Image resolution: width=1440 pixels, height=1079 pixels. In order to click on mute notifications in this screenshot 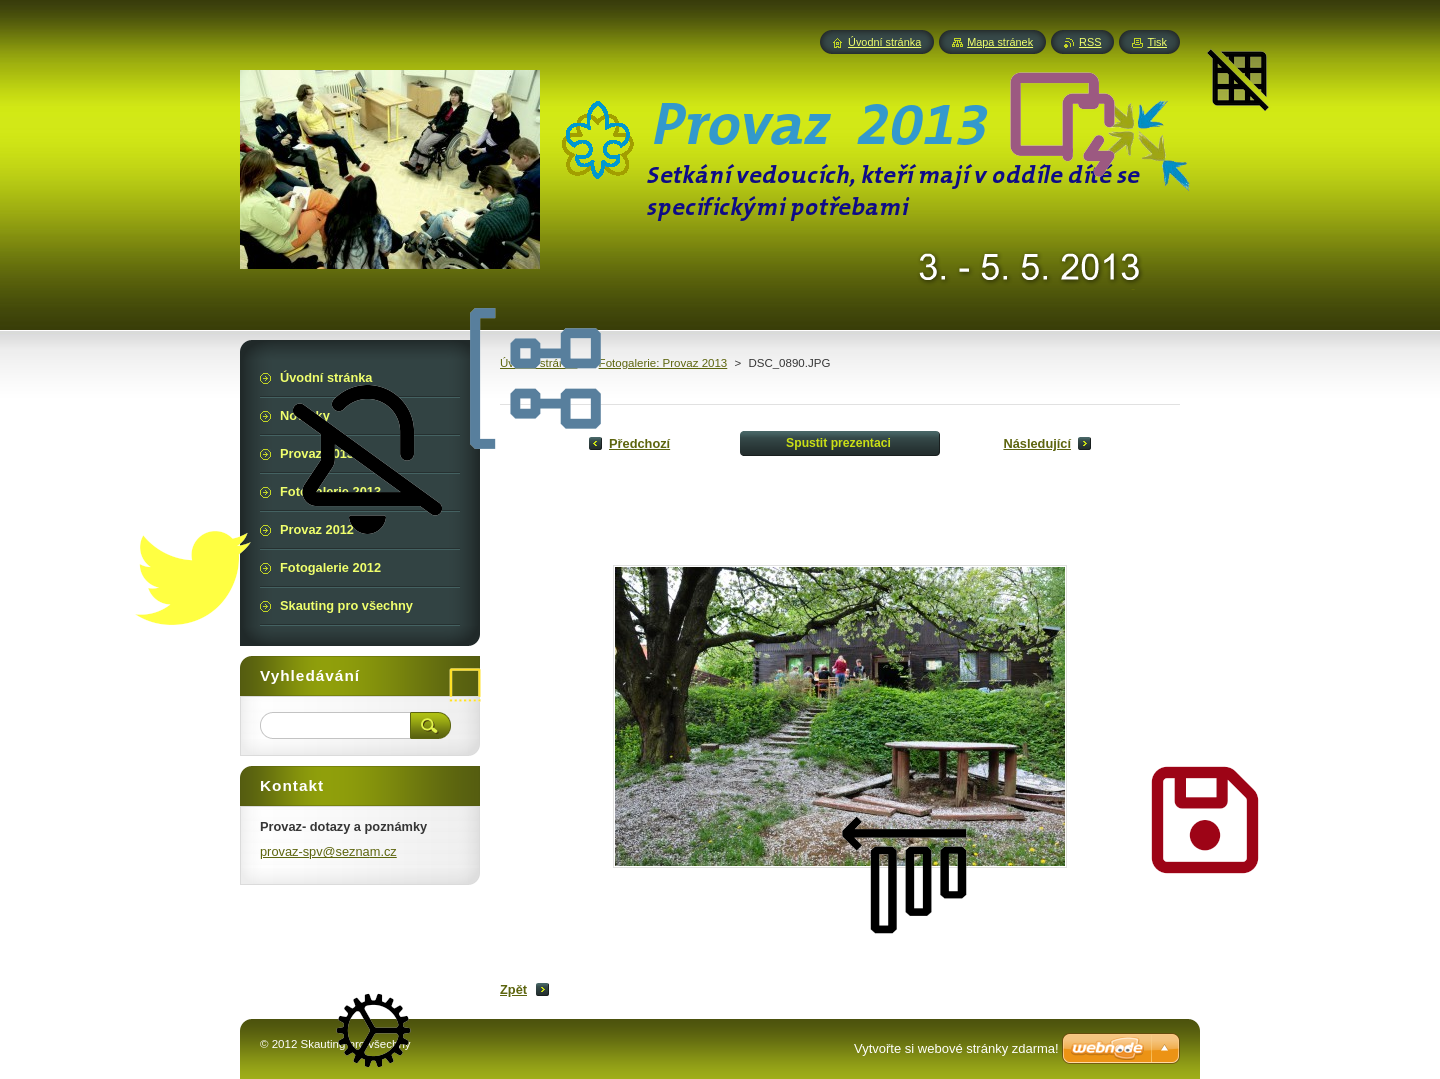, I will do `click(367, 459)`.